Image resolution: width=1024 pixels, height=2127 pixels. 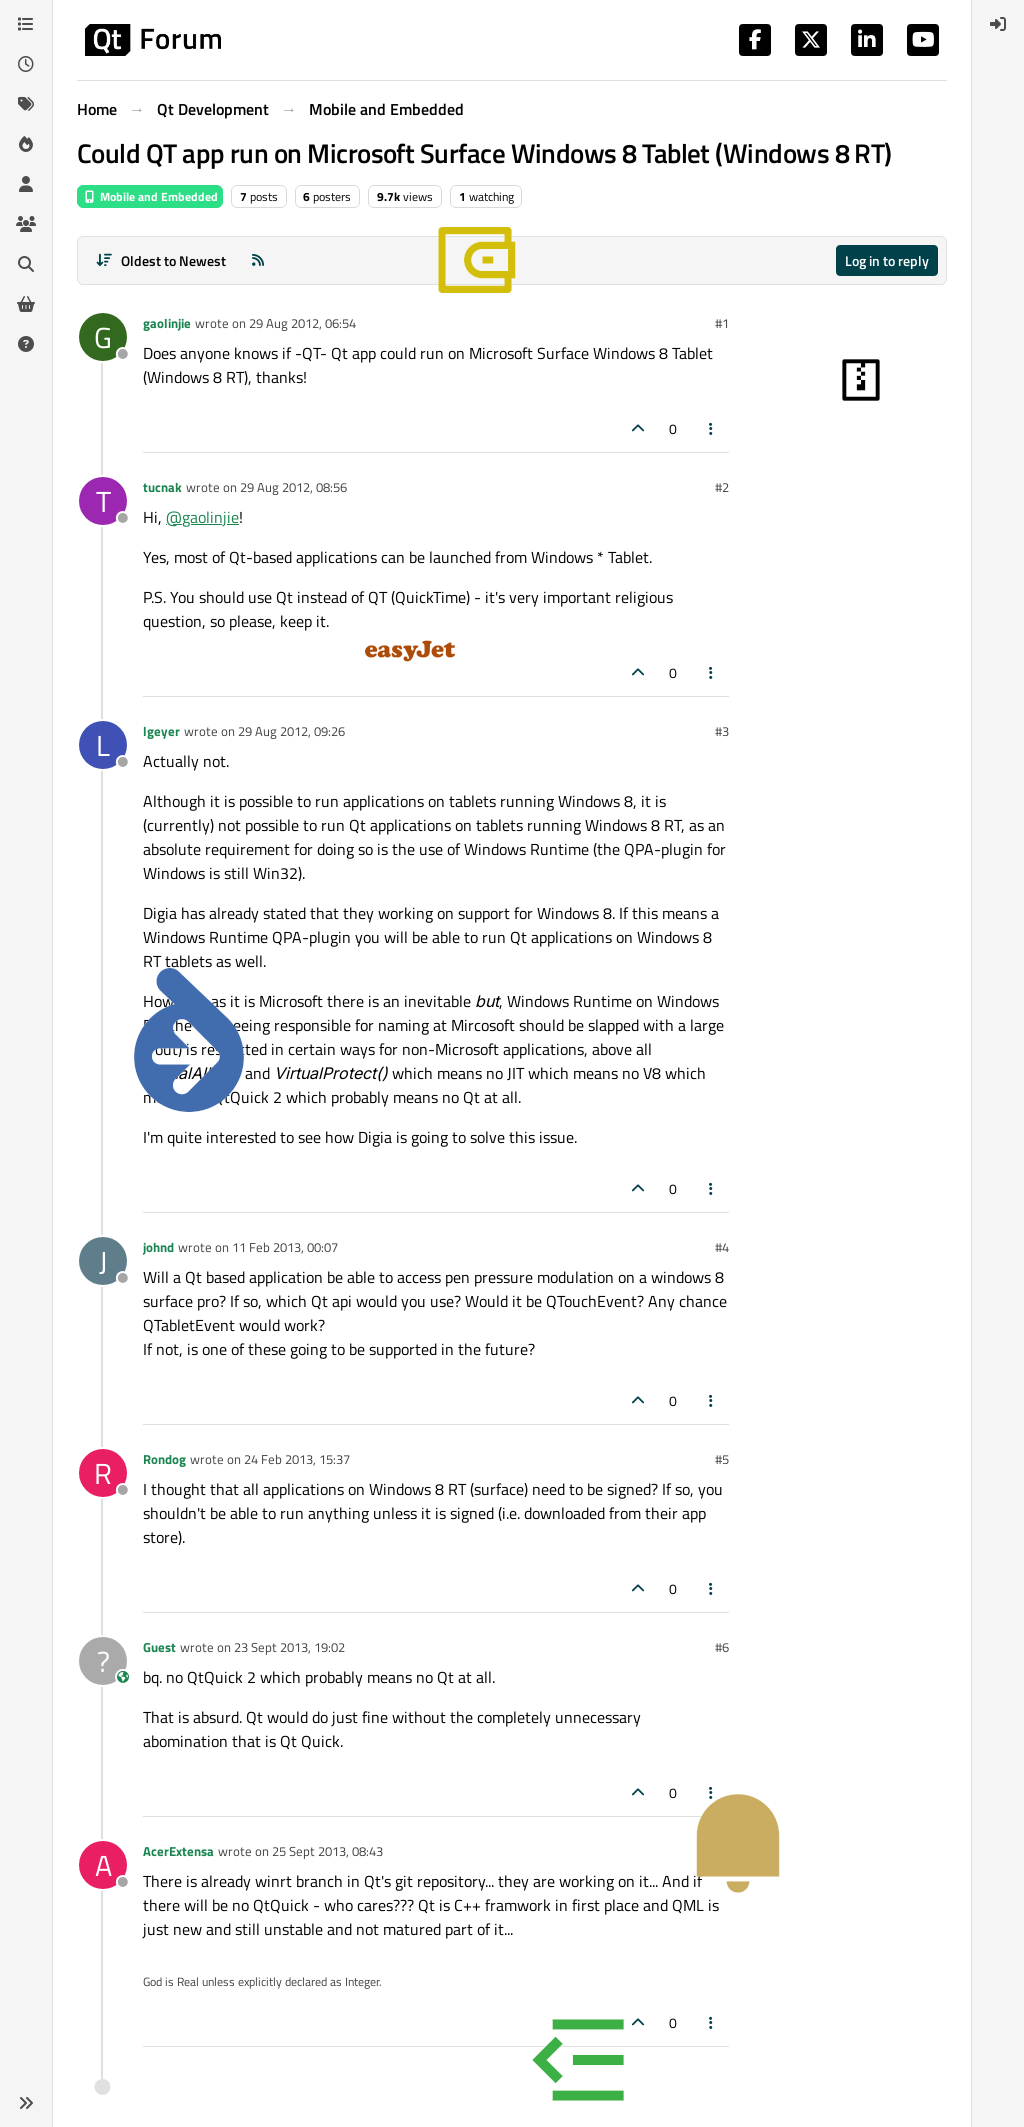 What do you see at coordinates (410, 651) in the screenshot?
I see `easyJet airline app or website` at bounding box center [410, 651].